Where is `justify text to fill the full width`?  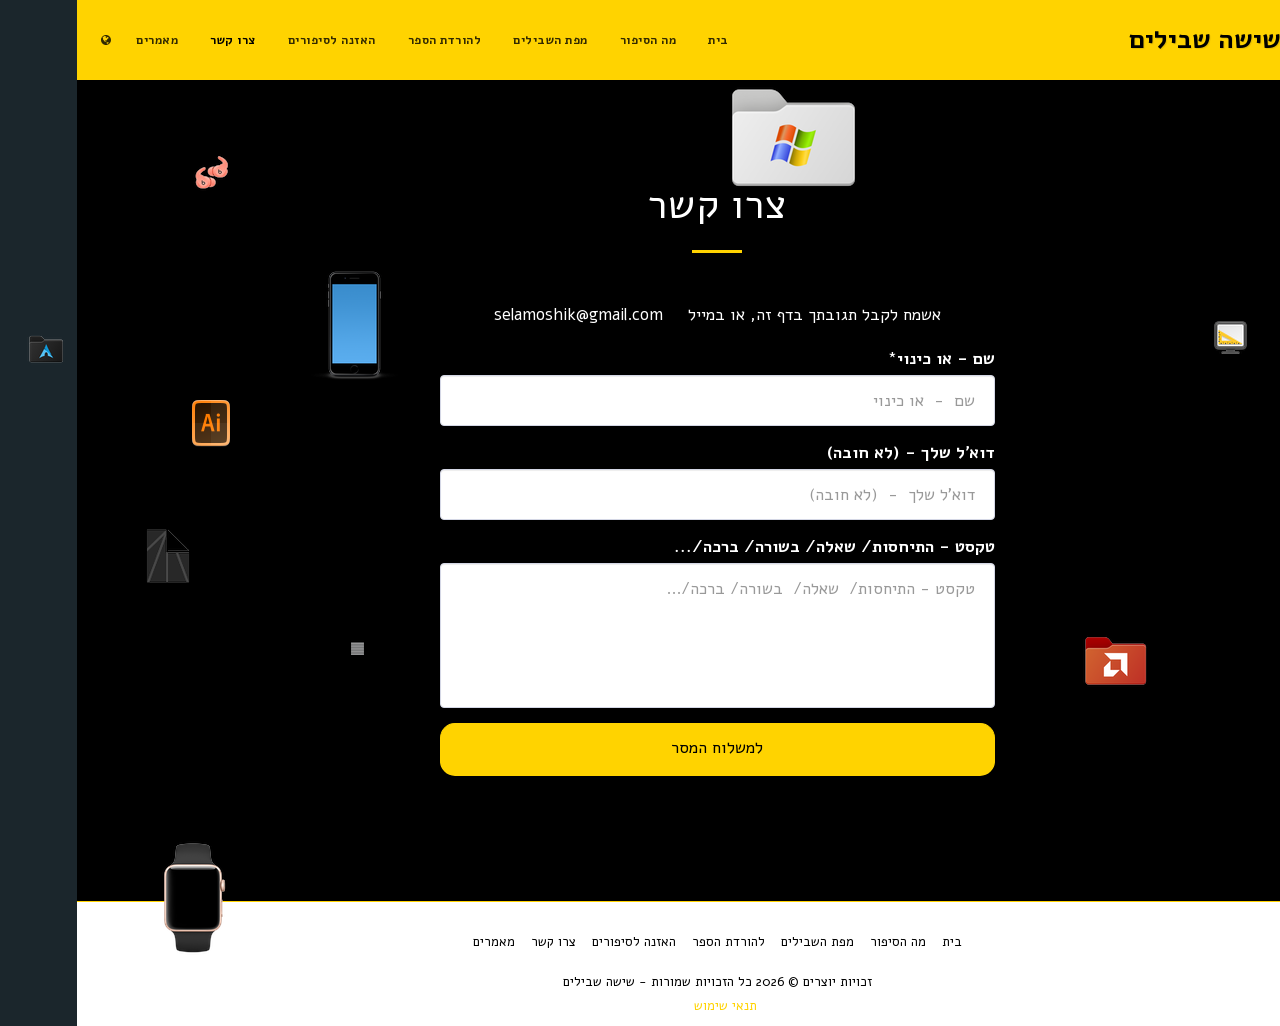
justify text to fill the full width is located at coordinates (357, 648).